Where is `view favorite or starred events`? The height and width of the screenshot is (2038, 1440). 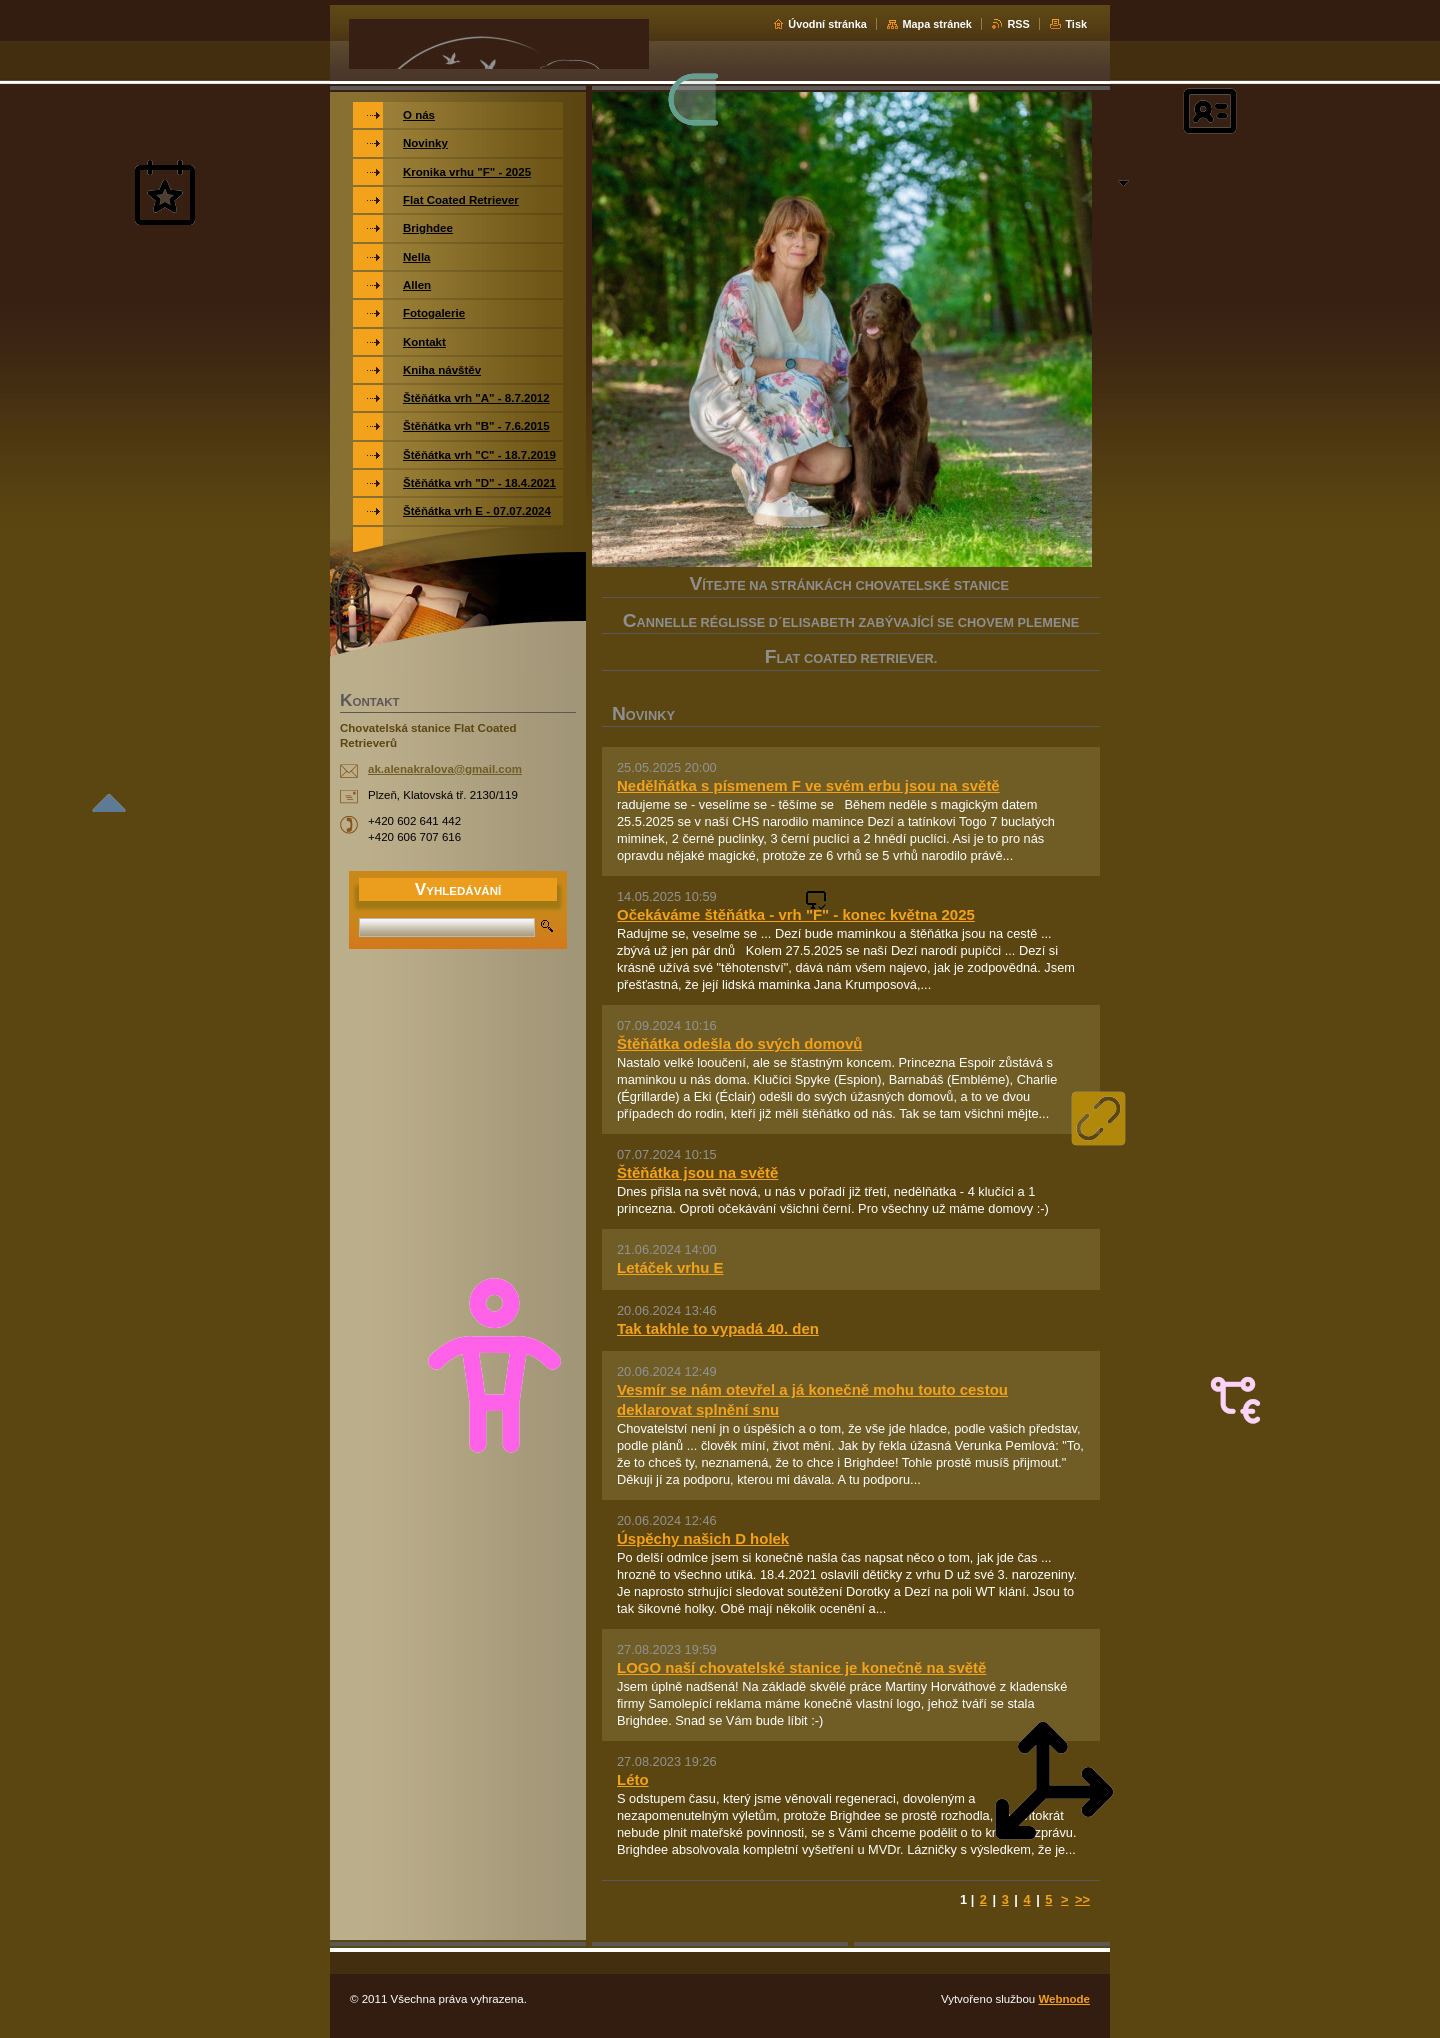 view favorite or starred events is located at coordinates (165, 195).